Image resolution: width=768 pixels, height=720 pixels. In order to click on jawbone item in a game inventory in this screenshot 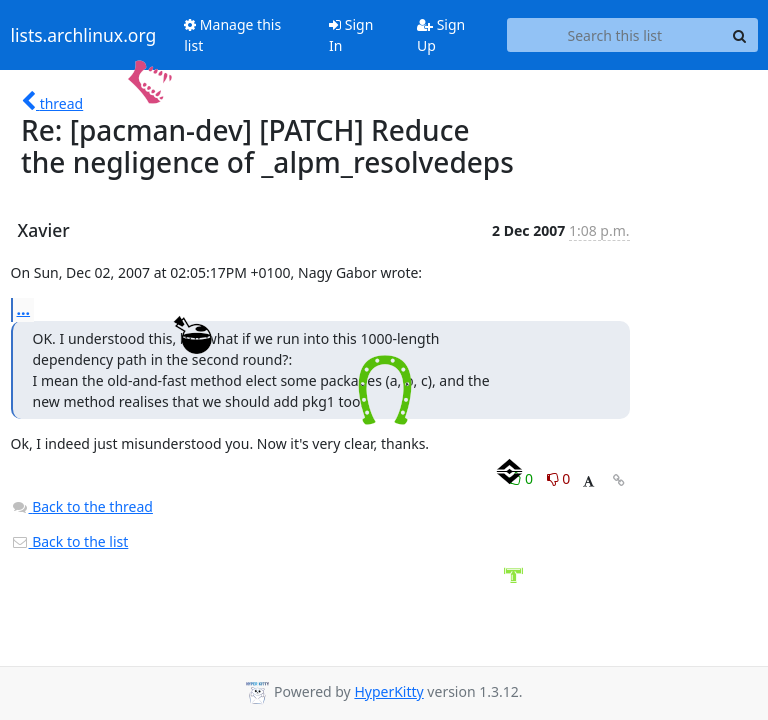, I will do `click(150, 82)`.